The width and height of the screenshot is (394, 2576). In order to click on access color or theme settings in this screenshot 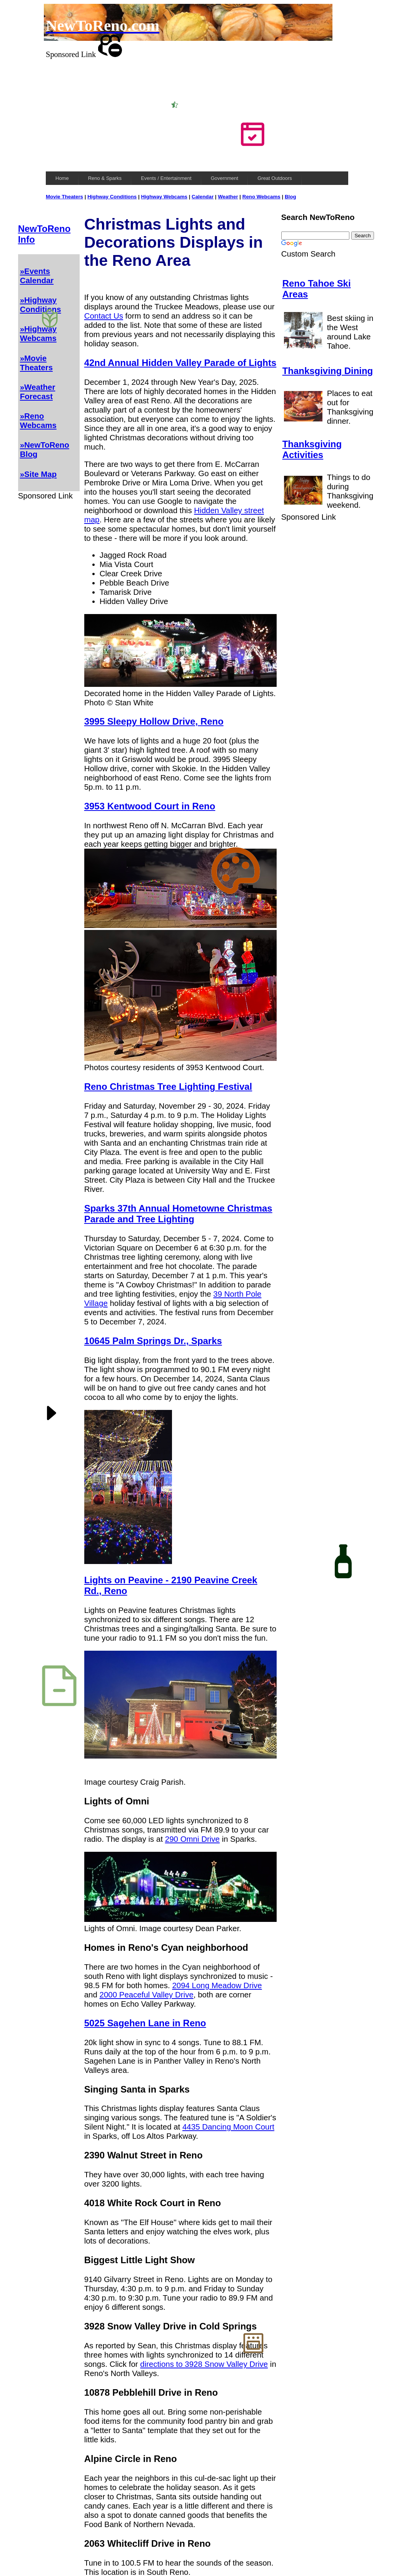, I will do `click(235, 871)`.